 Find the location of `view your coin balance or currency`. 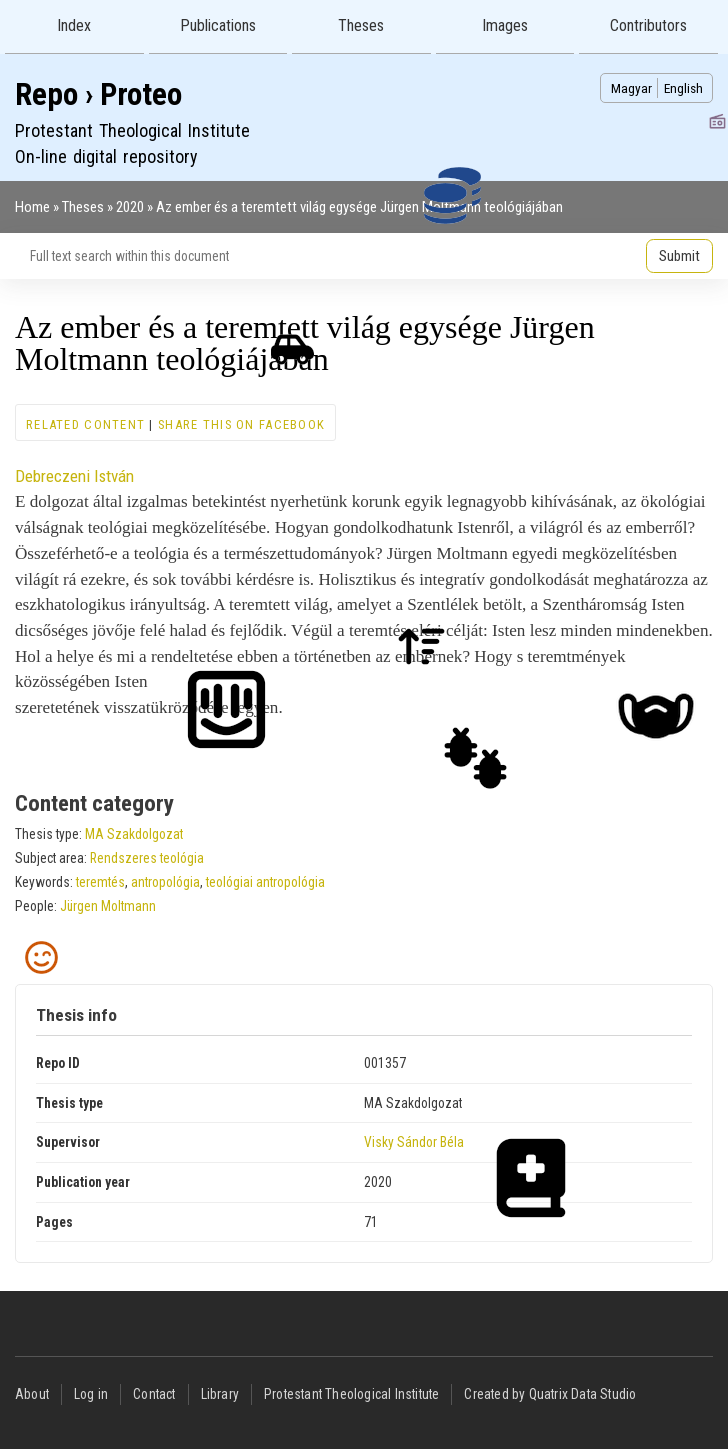

view your coin balance or currency is located at coordinates (452, 195).